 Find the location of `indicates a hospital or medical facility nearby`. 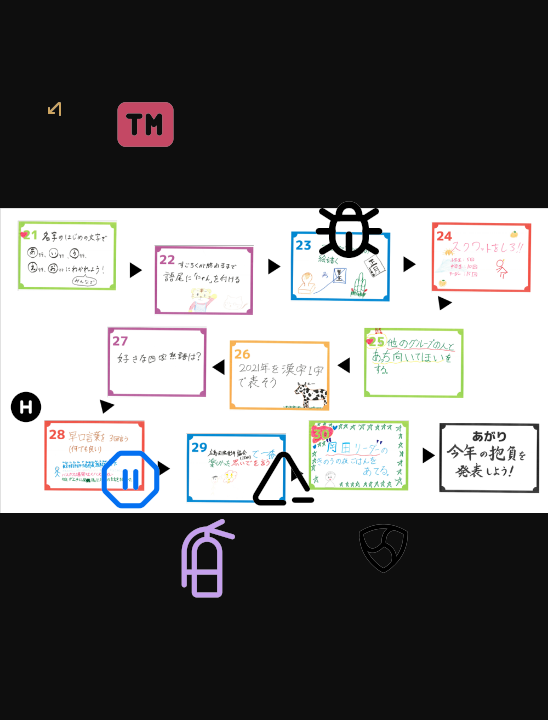

indicates a hospital or medical facility nearby is located at coordinates (26, 407).